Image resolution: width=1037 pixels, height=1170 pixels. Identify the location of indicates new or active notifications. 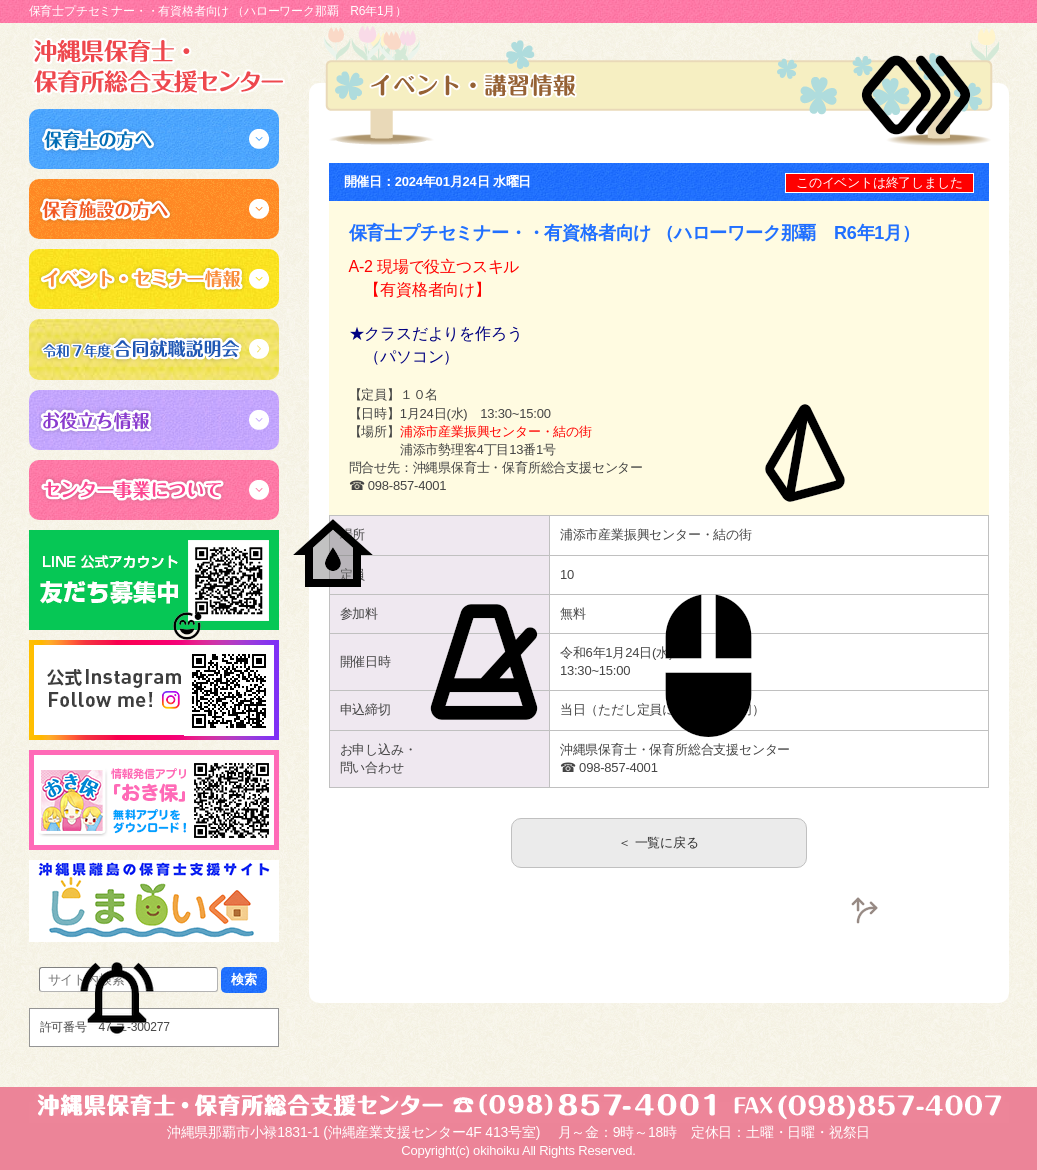
(117, 997).